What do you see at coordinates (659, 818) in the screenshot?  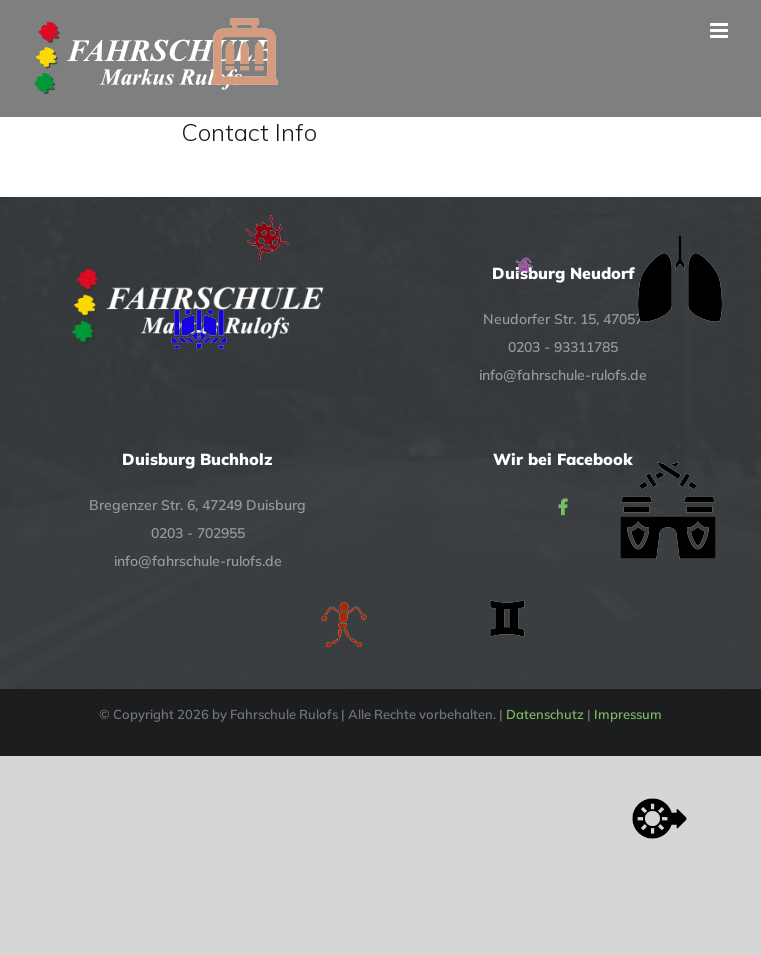 I see `advance time to the next day` at bounding box center [659, 818].